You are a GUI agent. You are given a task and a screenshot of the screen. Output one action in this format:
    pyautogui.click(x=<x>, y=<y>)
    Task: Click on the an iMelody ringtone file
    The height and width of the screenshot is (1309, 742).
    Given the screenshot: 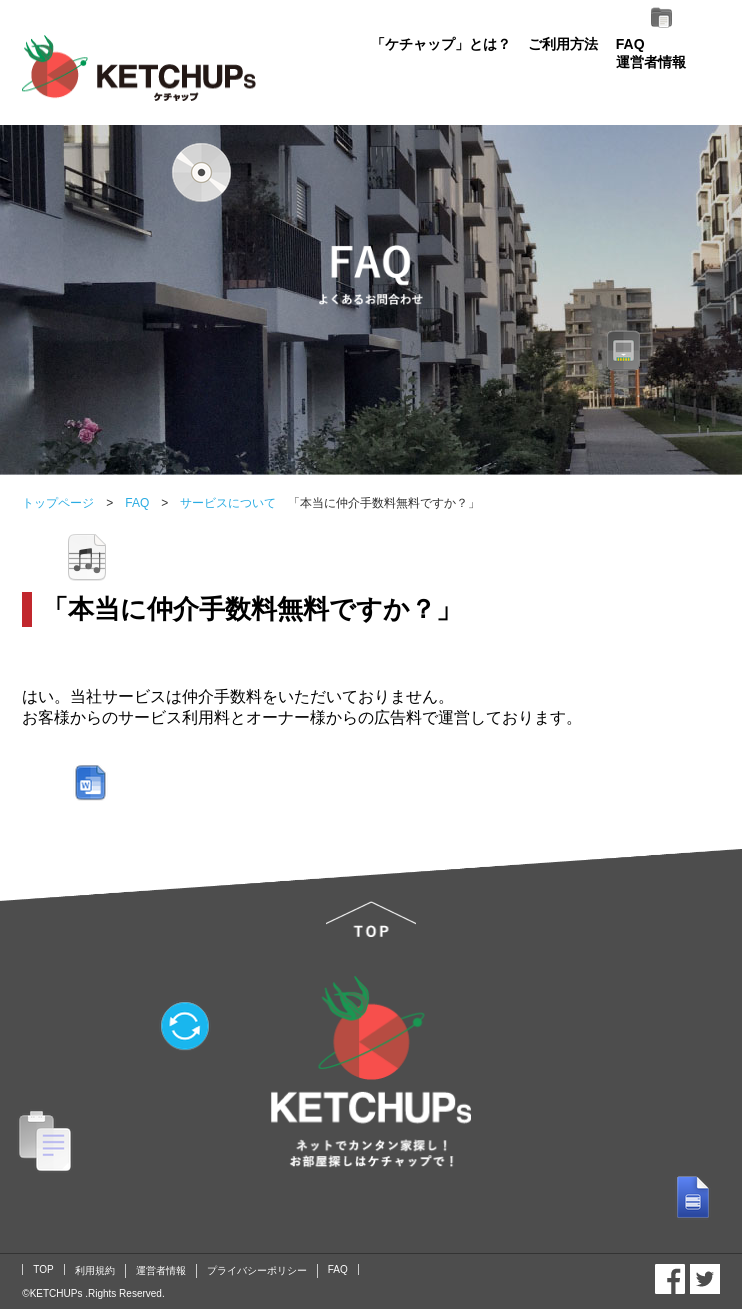 What is the action you would take?
    pyautogui.click(x=87, y=557)
    